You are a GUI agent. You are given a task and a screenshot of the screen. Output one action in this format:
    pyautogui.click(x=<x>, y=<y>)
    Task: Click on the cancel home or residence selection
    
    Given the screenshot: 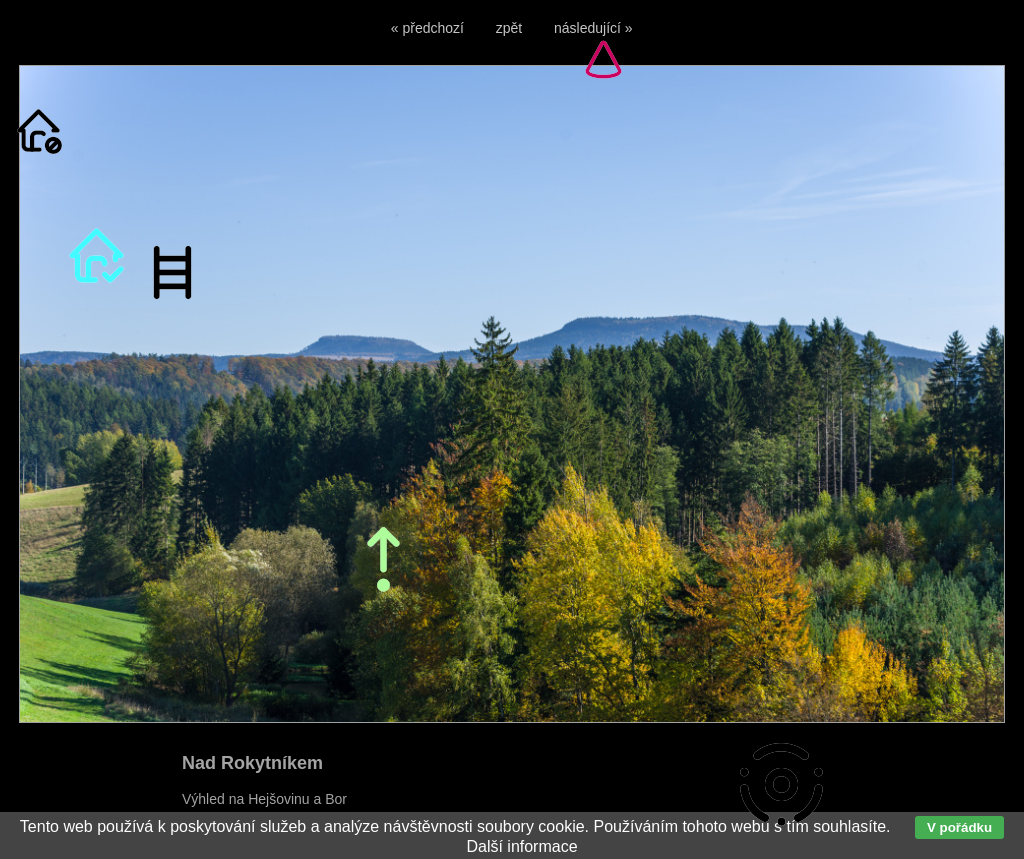 What is the action you would take?
    pyautogui.click(x=38, y=130)
    